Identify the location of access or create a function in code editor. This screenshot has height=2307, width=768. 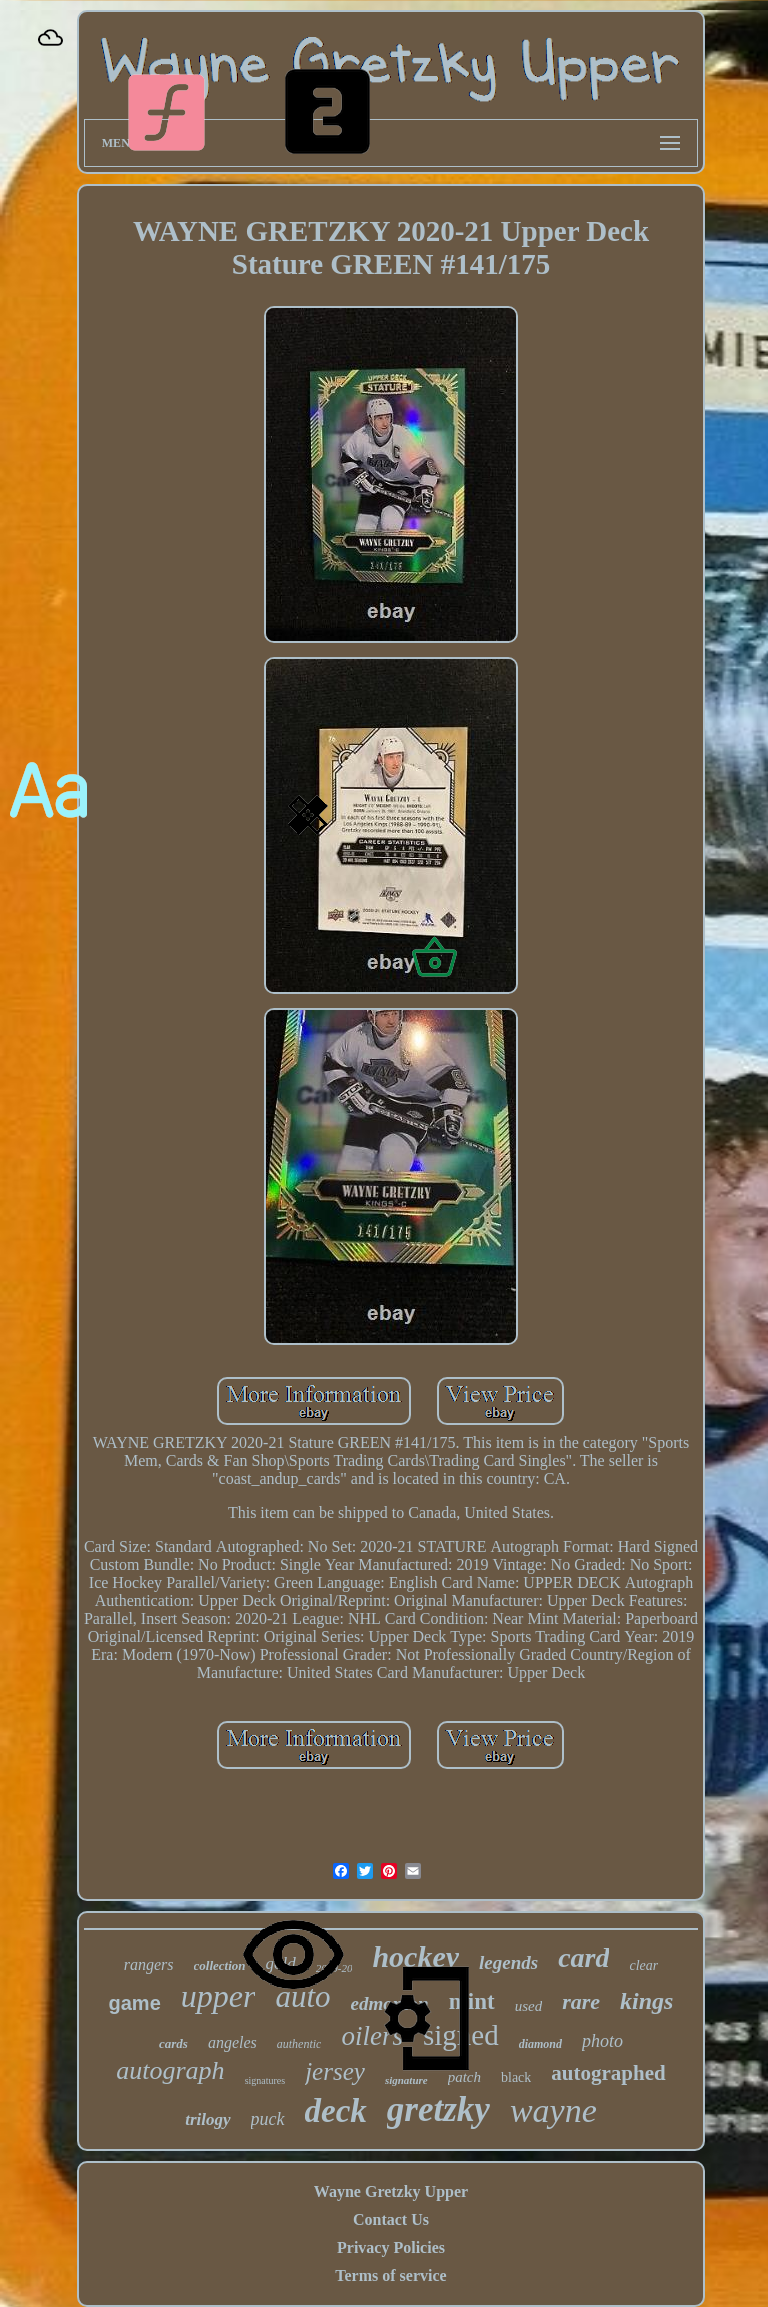
(166, 112).